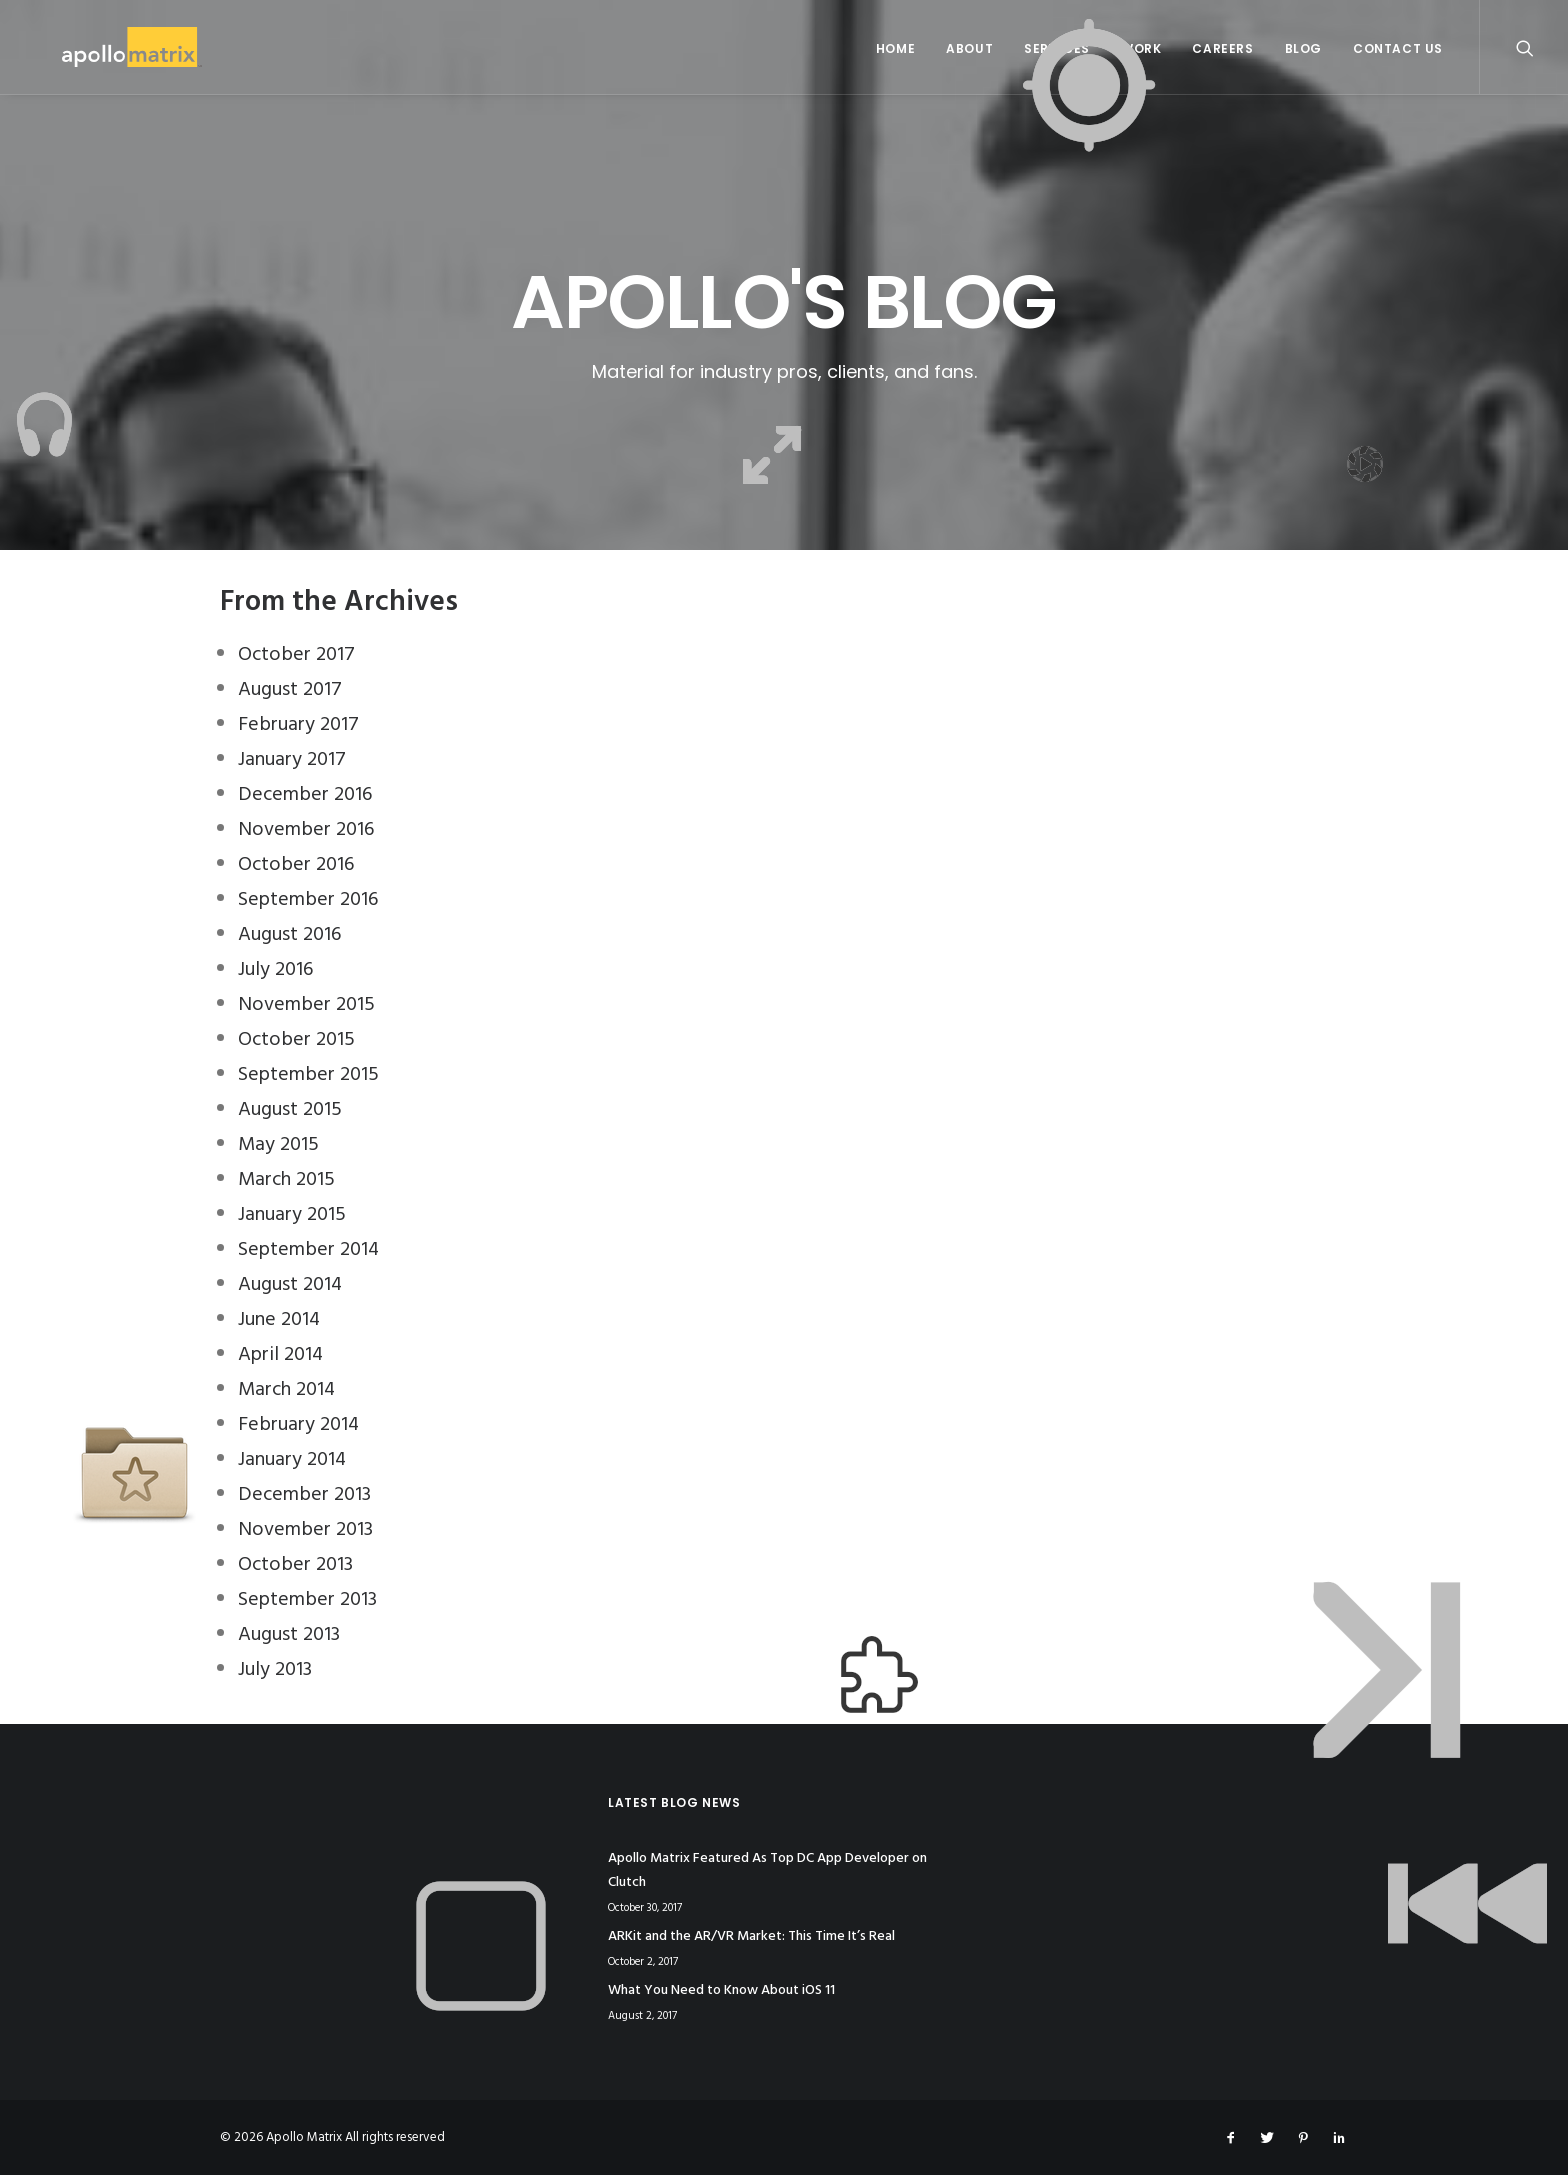 The image size is (1568, 2175). I want to click on access your bookmarked files and folders, so click(134, 1478).